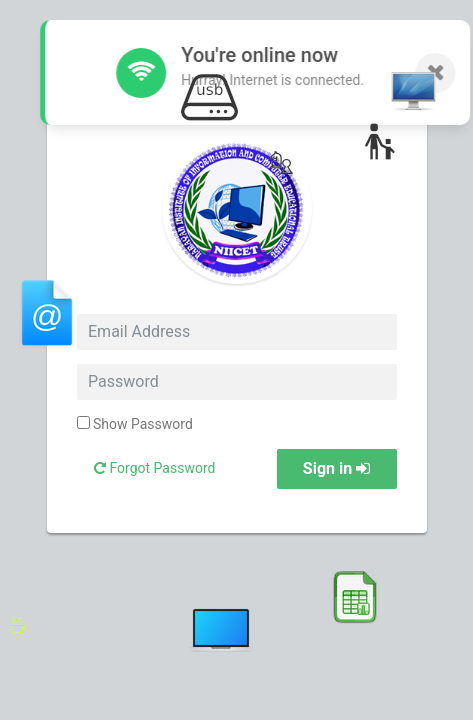 This screenshot has width=473, height=720. Describe the element at coordinates (355, 597) in the screenshot. I see `open an opendocument spreadsheet file` at that location.